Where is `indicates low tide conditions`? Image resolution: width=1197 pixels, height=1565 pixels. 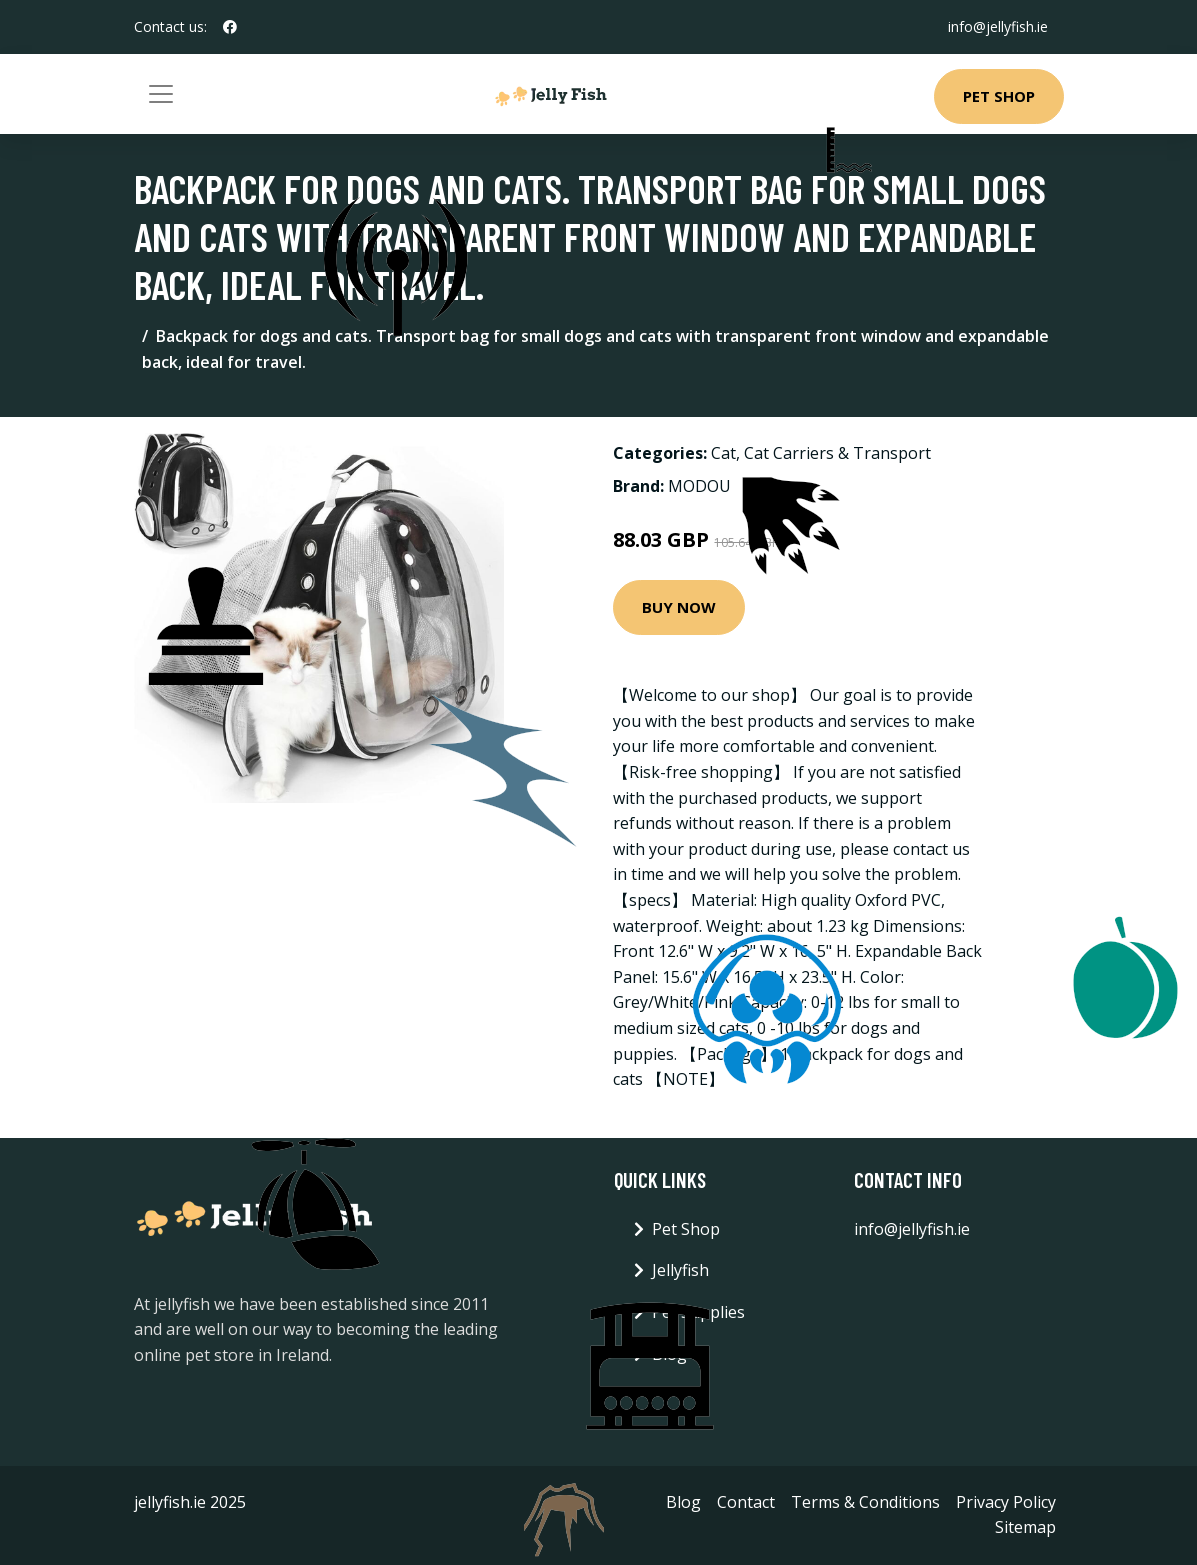 indicates low tide conditions is located at coordinates (848, 150).